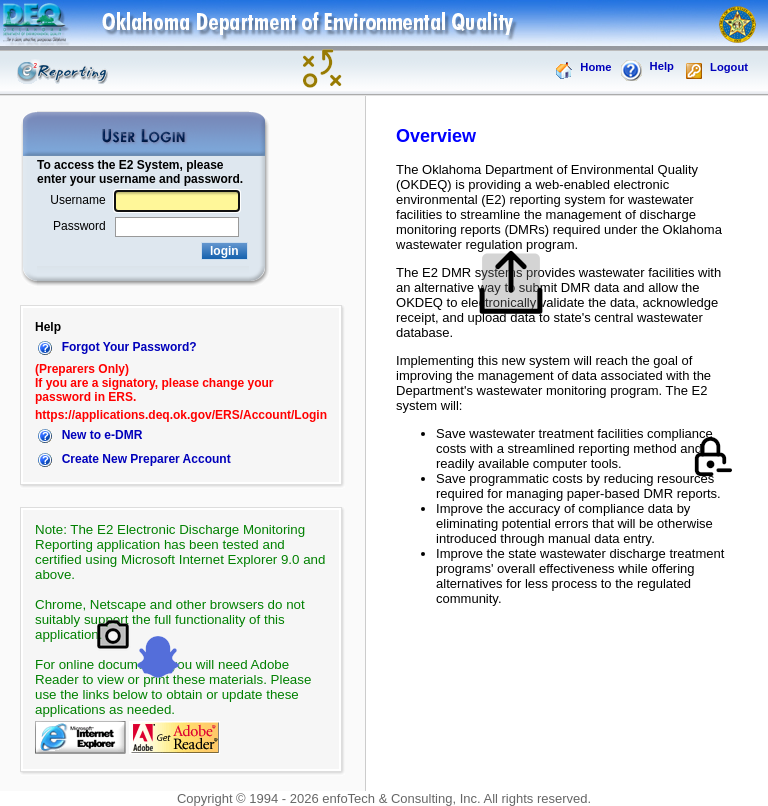 This screenshot has height=806, width=768. Describe the element at coordinates (320, 68) in the screenshot. I see `view game plan or strategy options` at that location.